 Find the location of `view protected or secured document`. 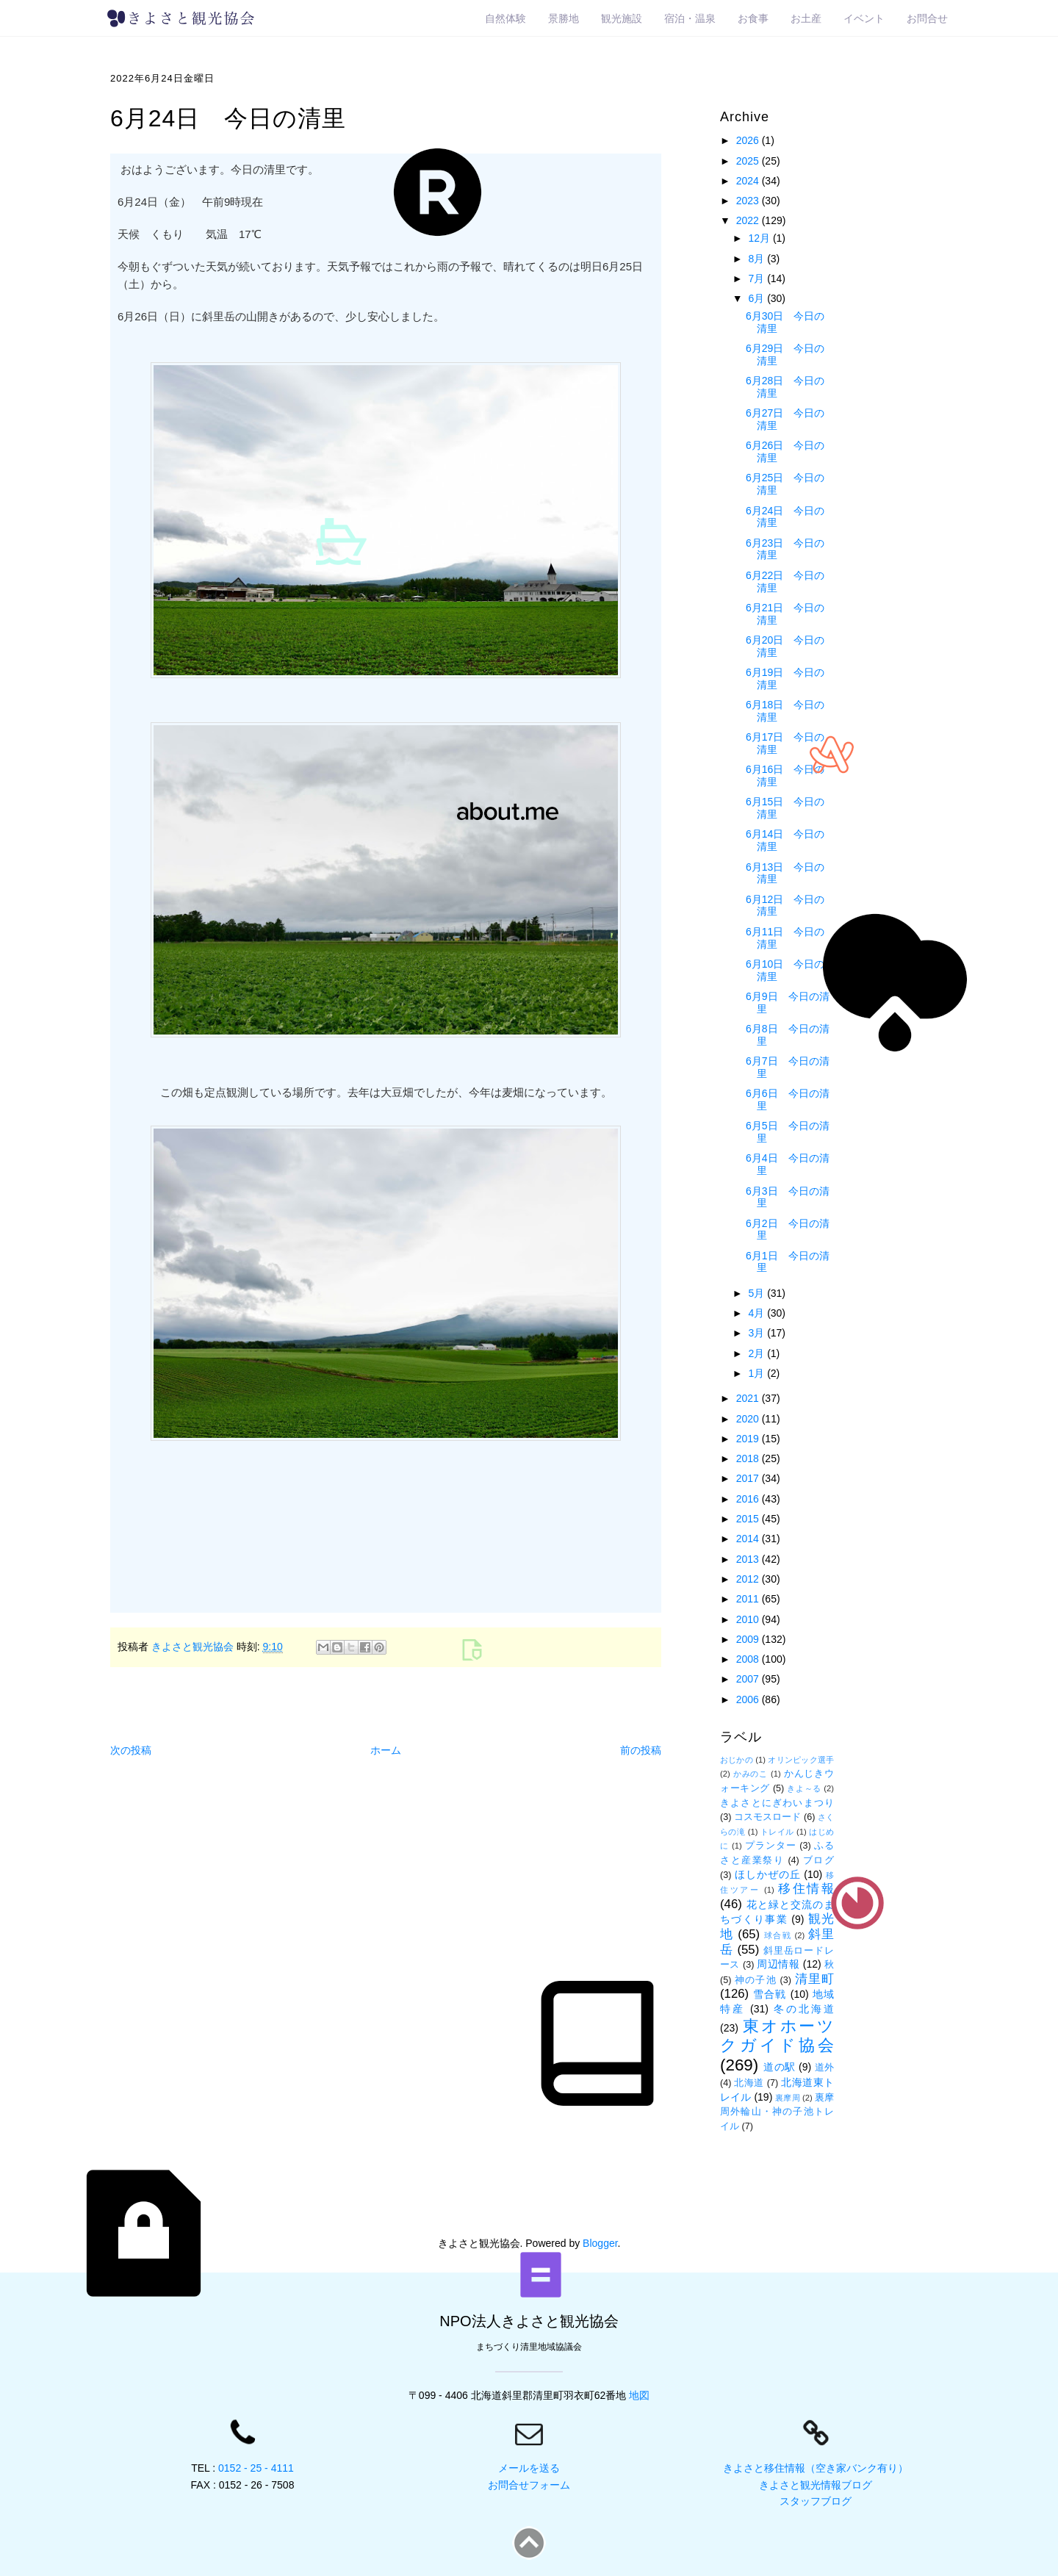

view protected or secured document is located at coordinates (472, 1649).